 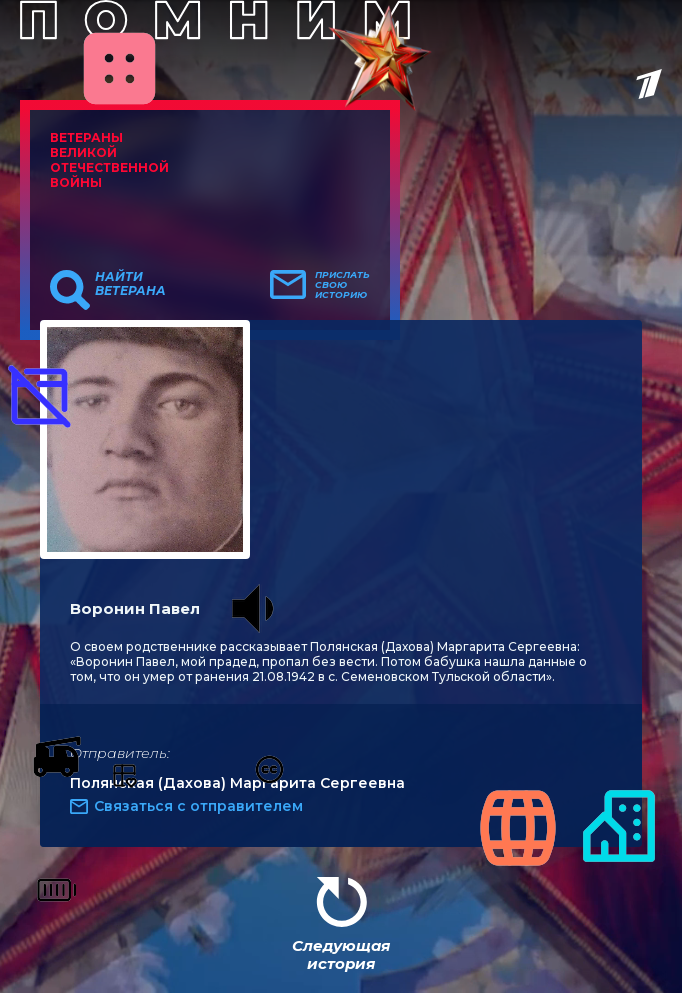 I want to click on indicates full battery charge, so click(x=56, y=890).